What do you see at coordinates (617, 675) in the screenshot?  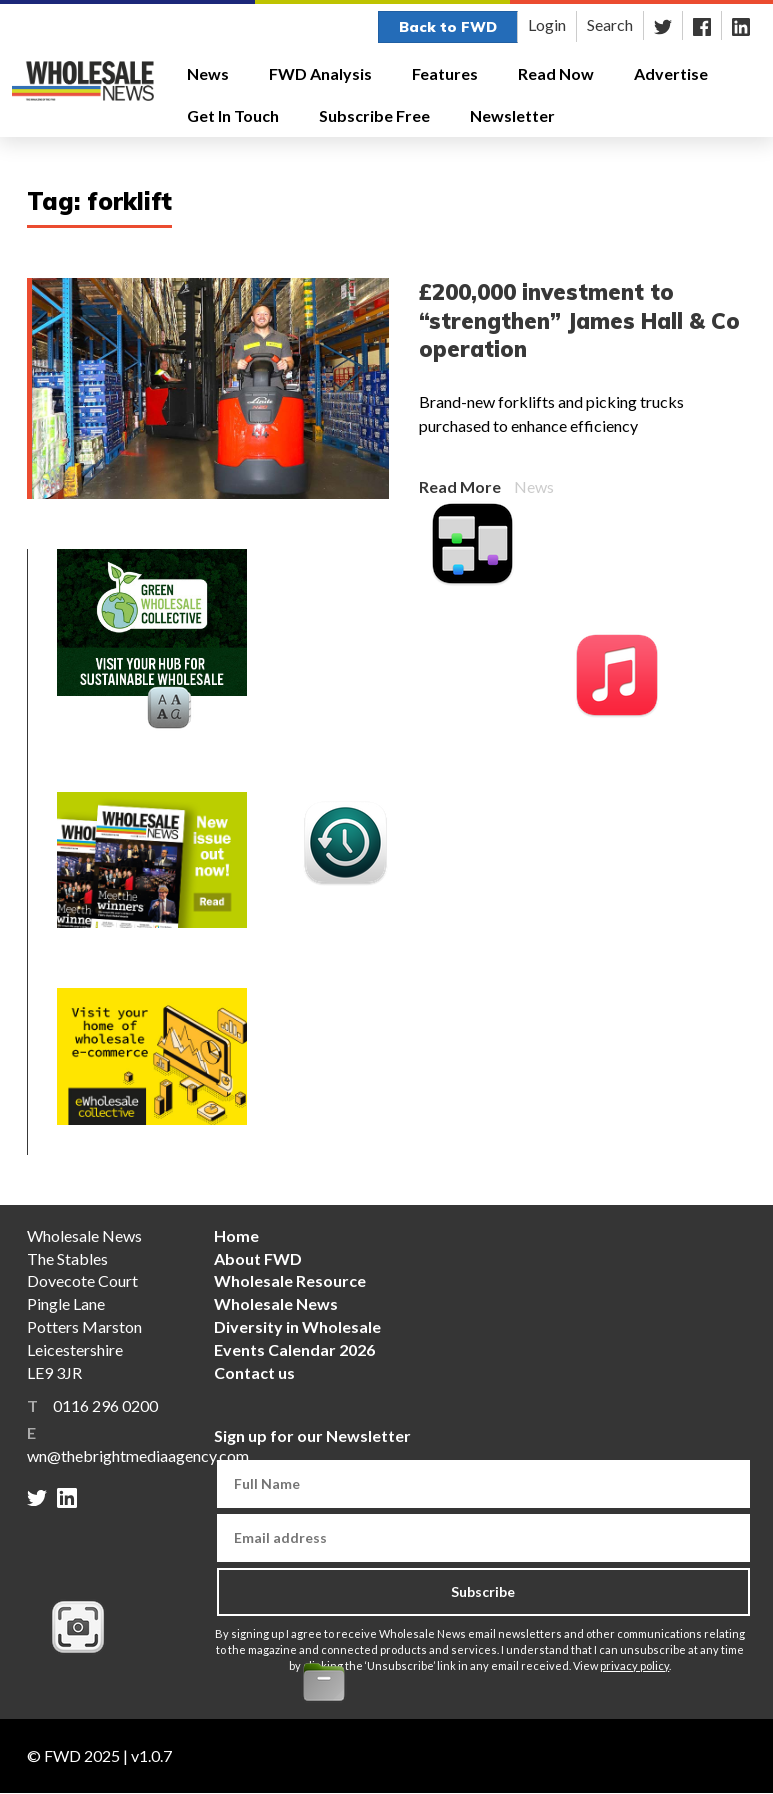 I see `open Apple Music app` at bounding box center [617, 675].